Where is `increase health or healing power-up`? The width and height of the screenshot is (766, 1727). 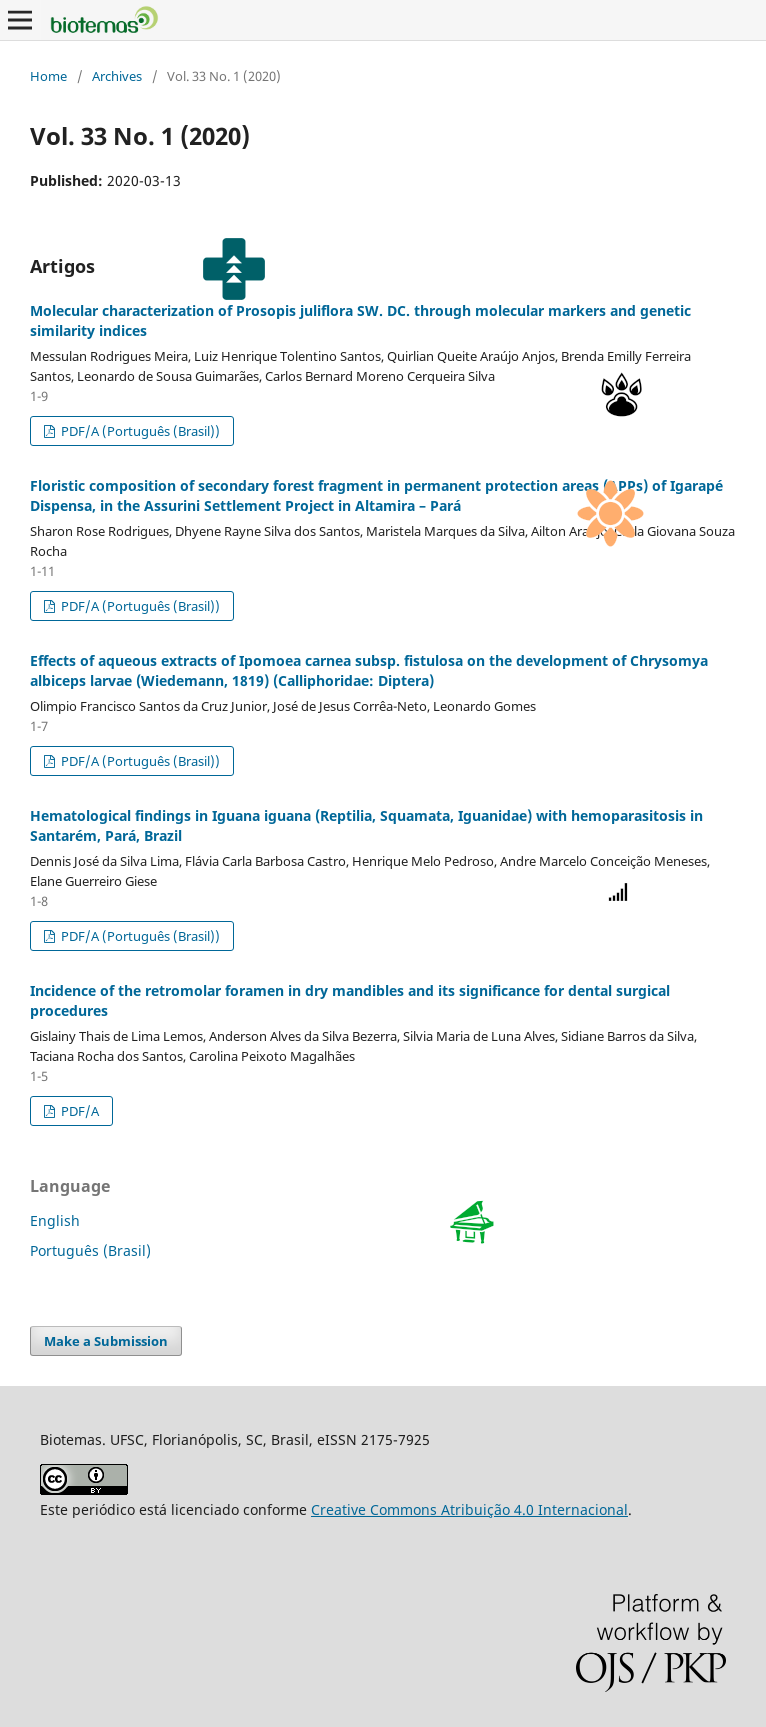
increase health or healing power-up is located at coordinates (234, 269).